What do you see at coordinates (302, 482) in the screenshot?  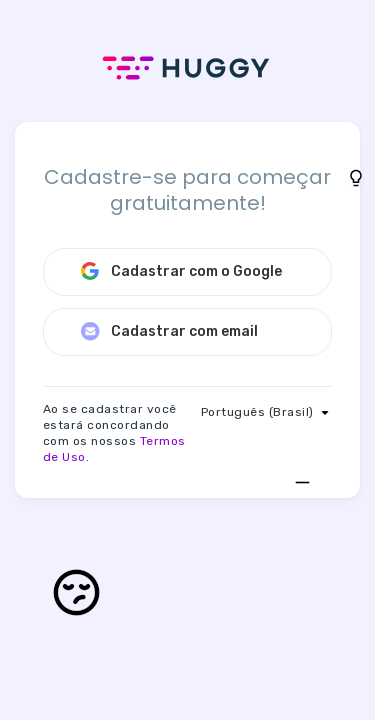 I see `decrease quantity or value` at bounding box center [302, 482].